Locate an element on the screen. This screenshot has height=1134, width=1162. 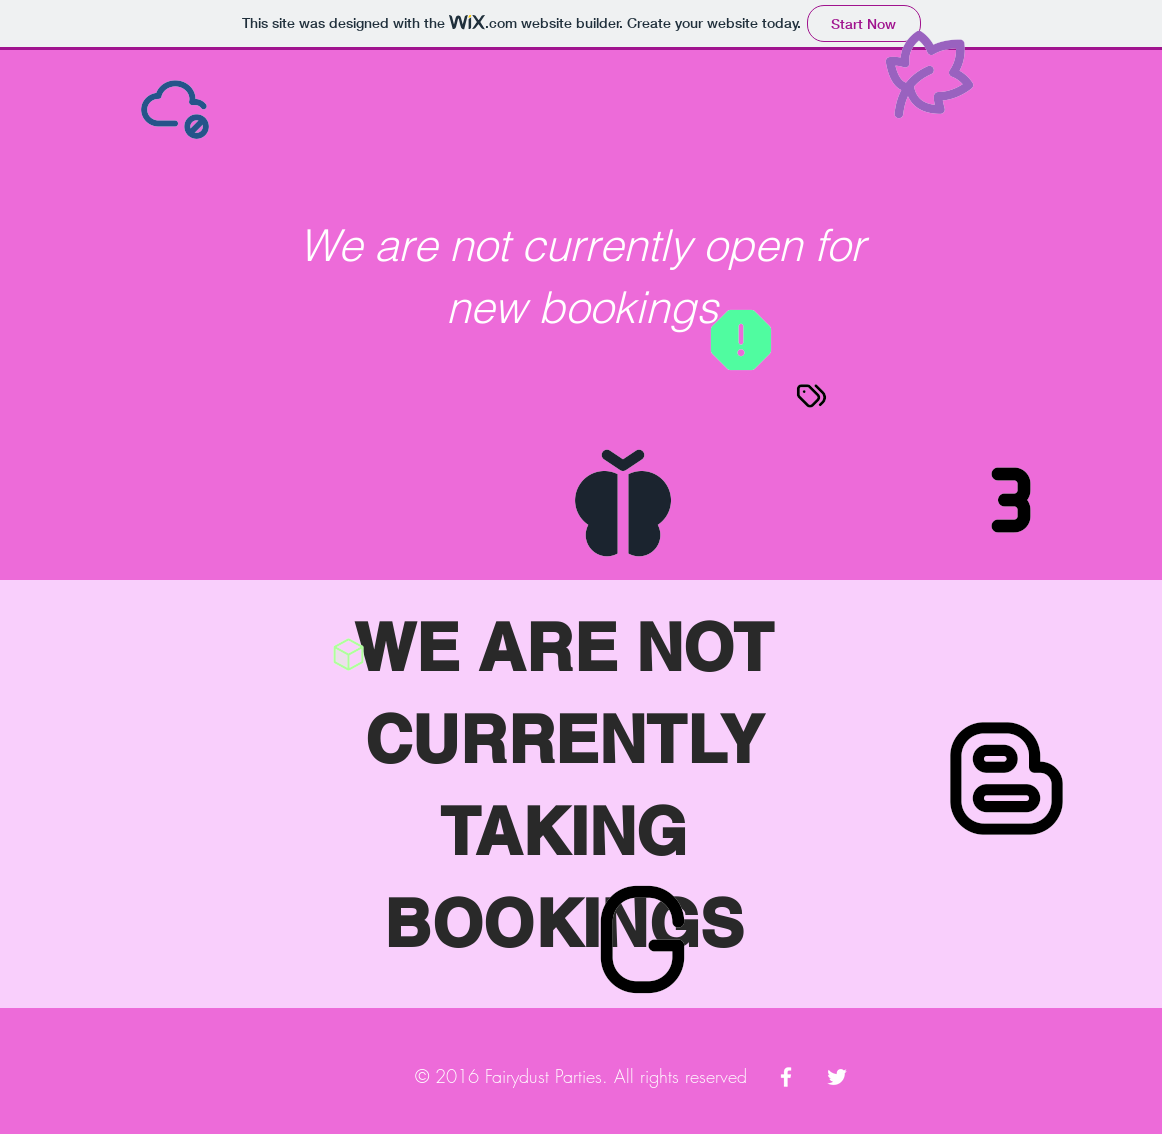
manage tags or labels is located at coordinates (811, 394).